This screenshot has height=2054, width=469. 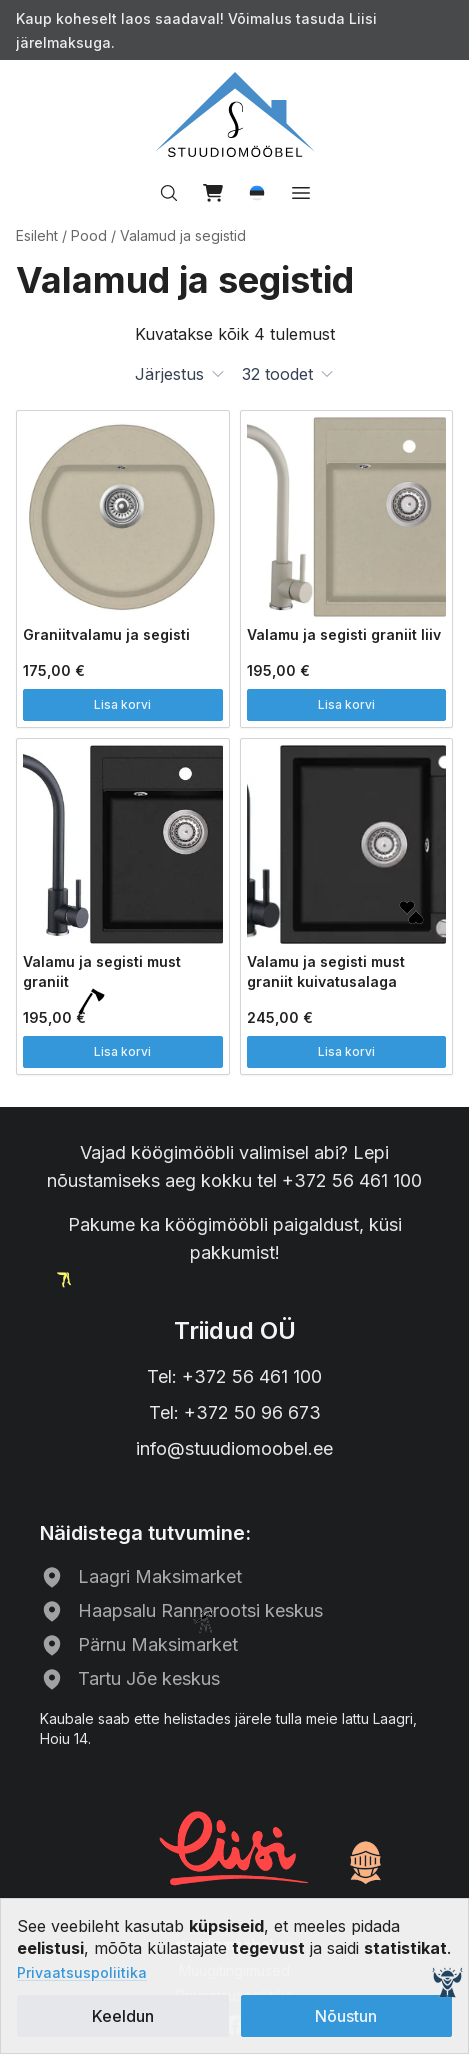 What do you see at coordinates (447, 1982) in the screenshot?
I see `select sun priest character class` at bounding box center [447, 1982].